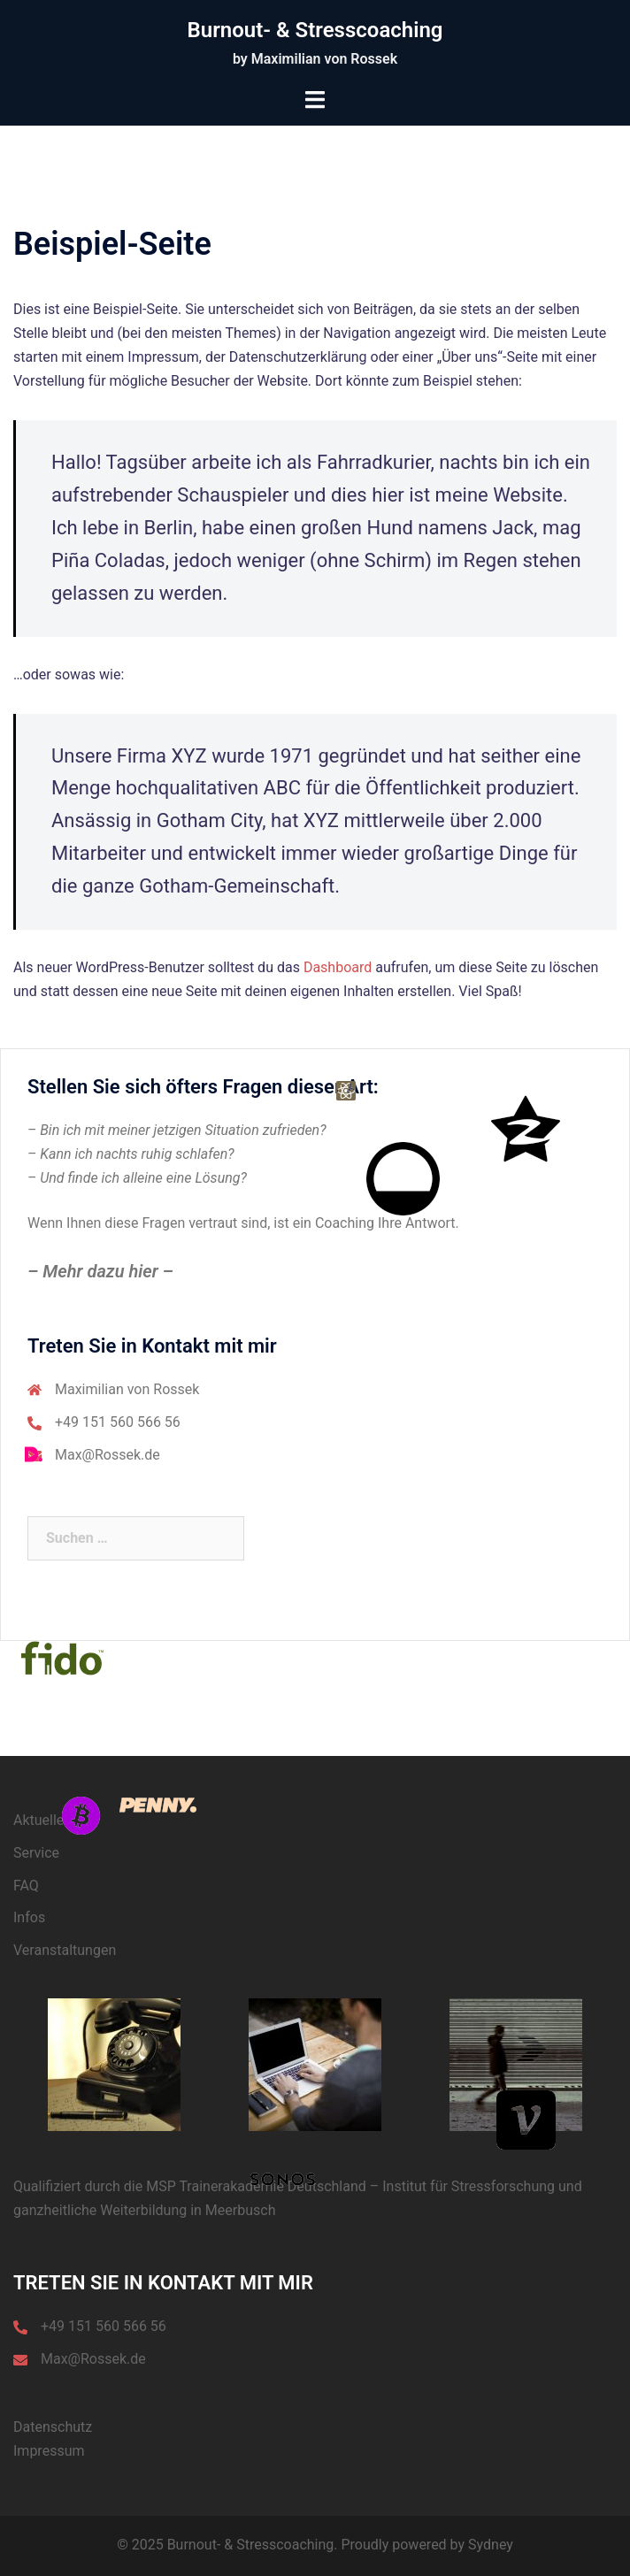 The height and width of the screenshot is (2576, 630). Describe the element at coordinates (346, 1091) in the screenshot. I see `visit protondb website for linux gaming compatibility` at that location.